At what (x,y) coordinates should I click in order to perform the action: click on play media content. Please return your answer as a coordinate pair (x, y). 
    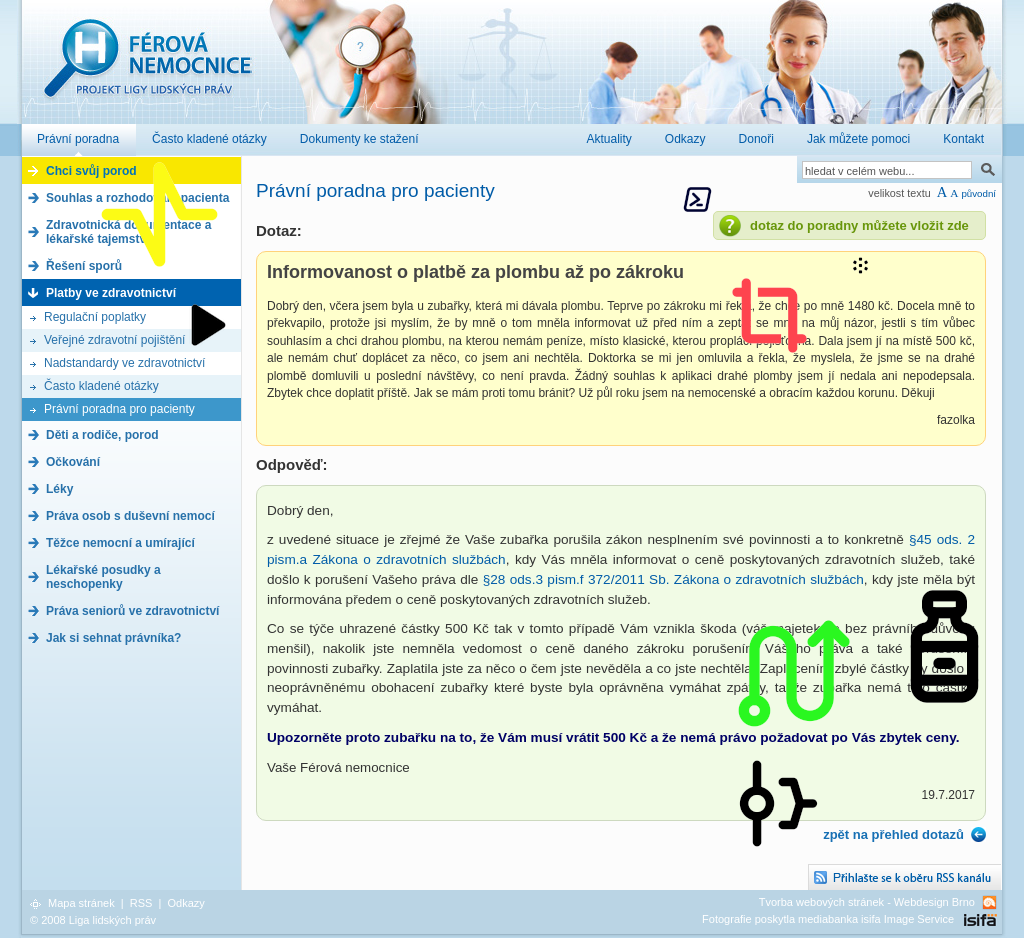
    Looking at the image, I should click on (205, 325).